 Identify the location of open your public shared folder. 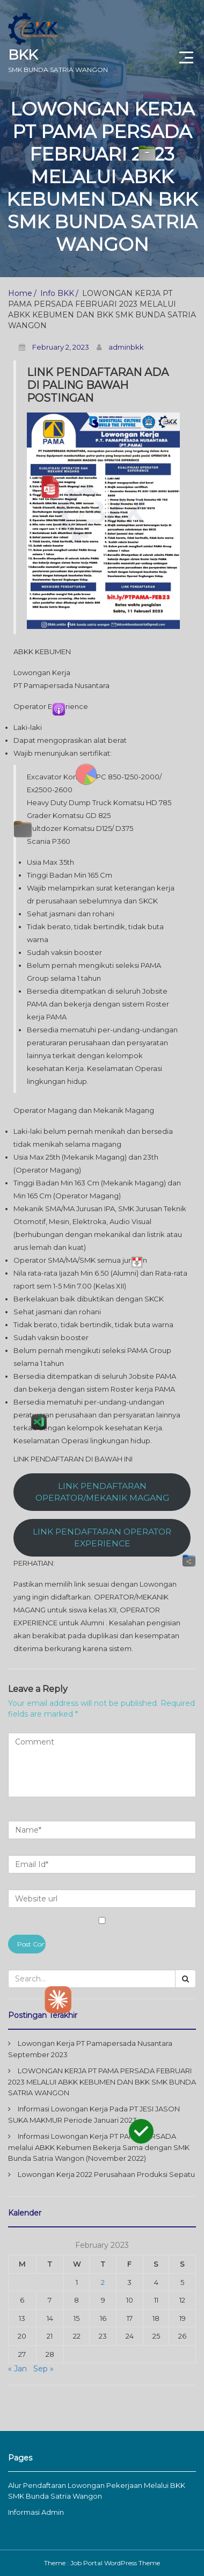
(189, 1560).